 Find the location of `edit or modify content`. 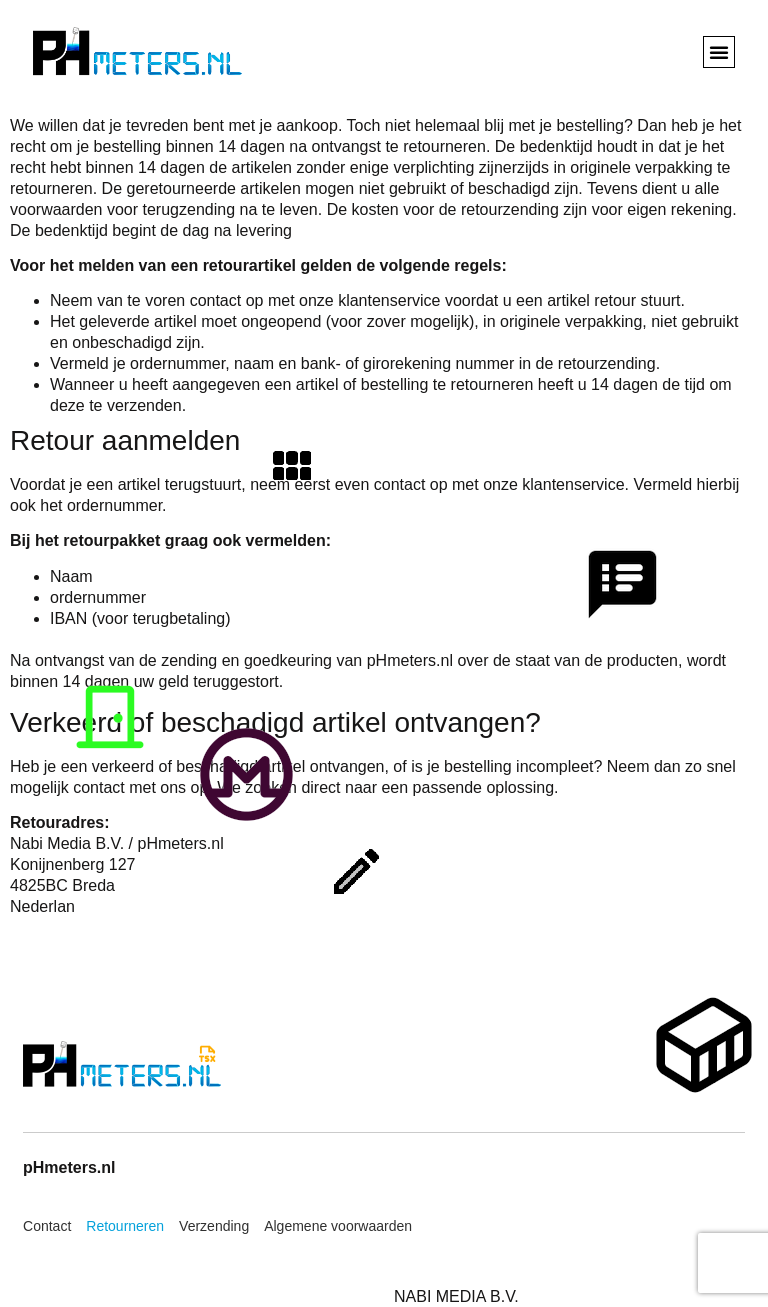

edit or modify content is located at coordinates (356, 871).